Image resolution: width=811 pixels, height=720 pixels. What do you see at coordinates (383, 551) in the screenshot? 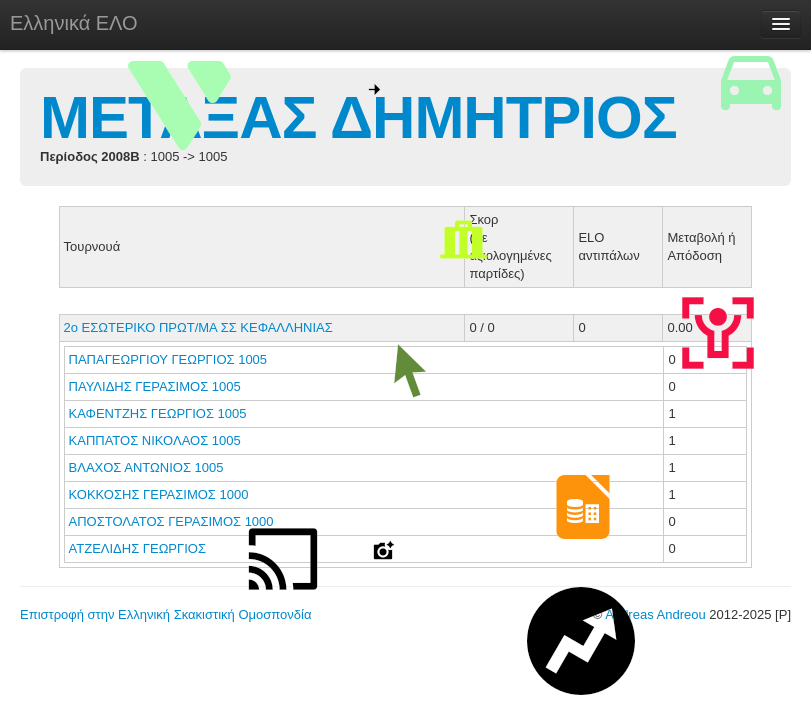
I see `access AI-powered camera features` at bounding box center [383, 551].